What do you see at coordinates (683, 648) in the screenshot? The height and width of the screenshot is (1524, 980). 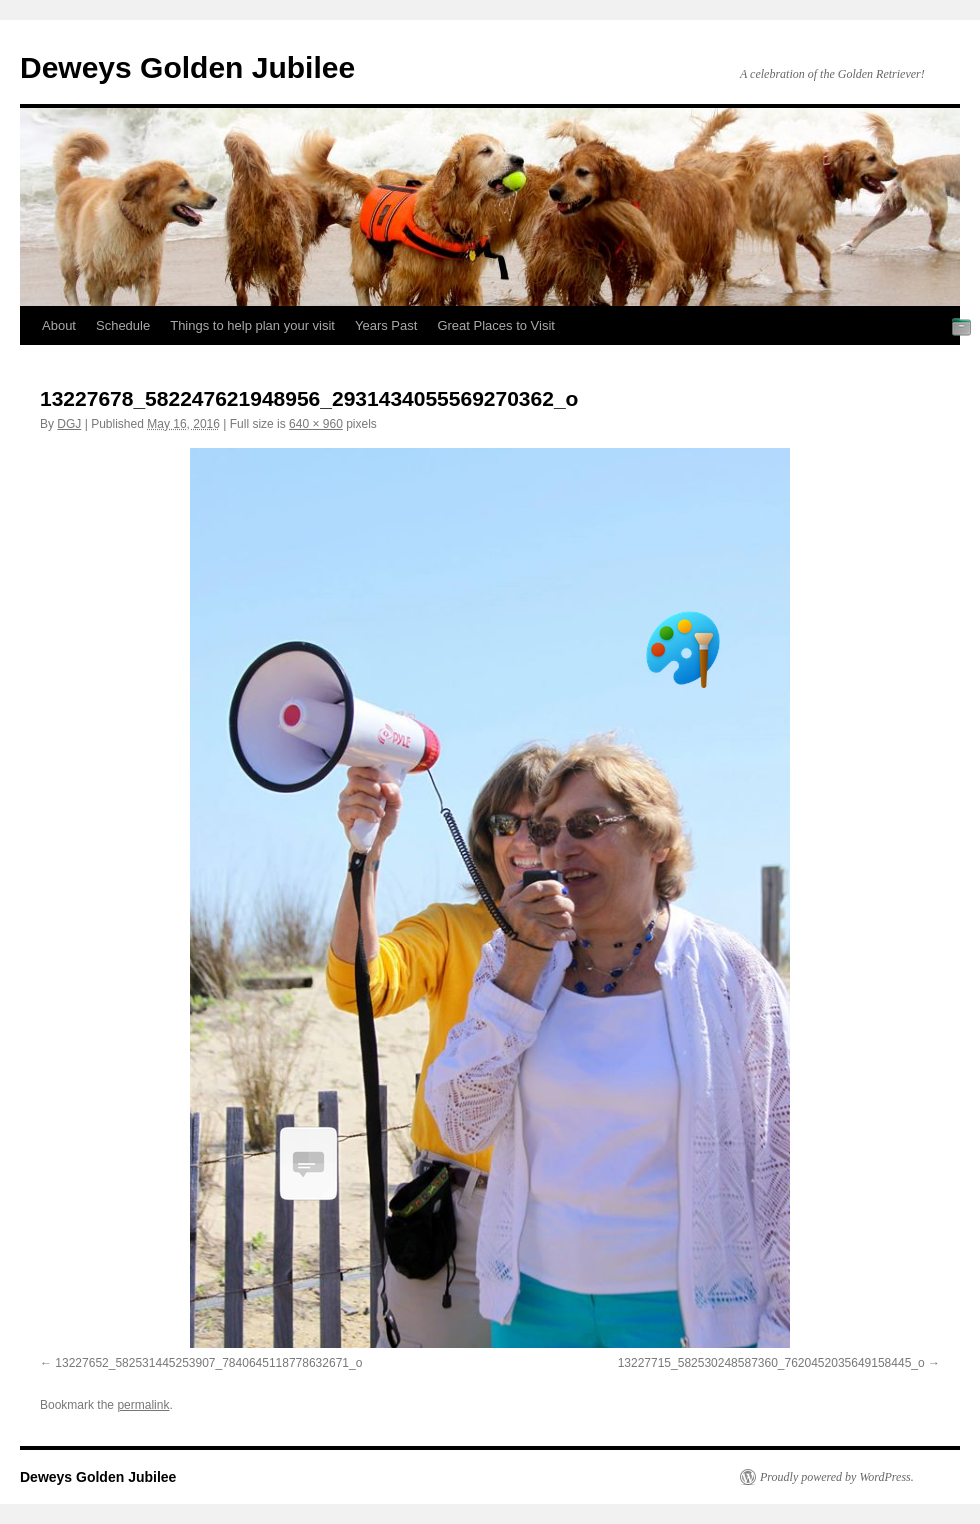 I see `open the paint application` at bounding box center [683, 648].